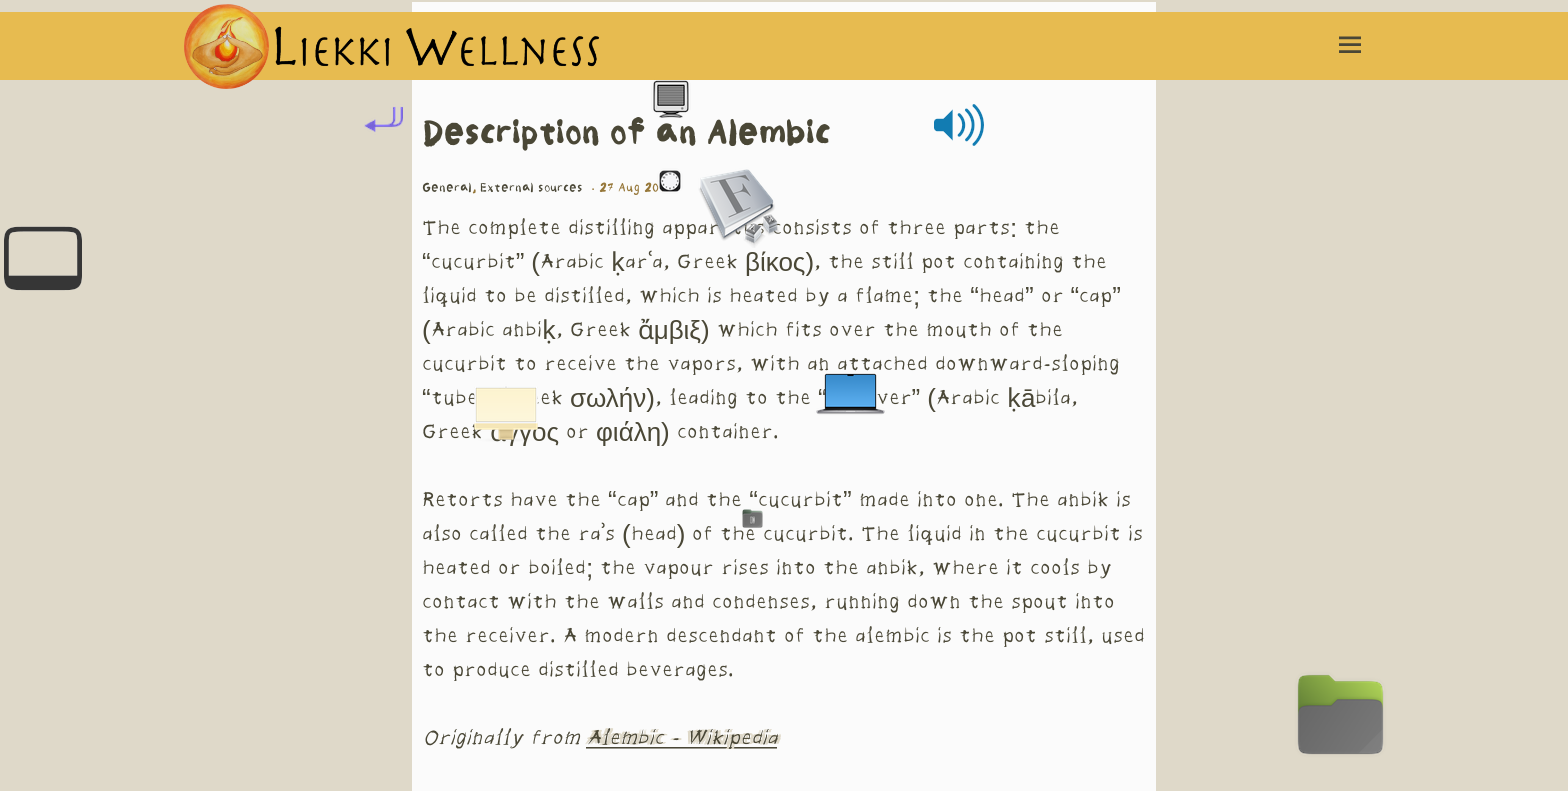  Describe the element at coordinates (506, 412) in the screenshot. I see `select yellow iMac as device type` at that location.